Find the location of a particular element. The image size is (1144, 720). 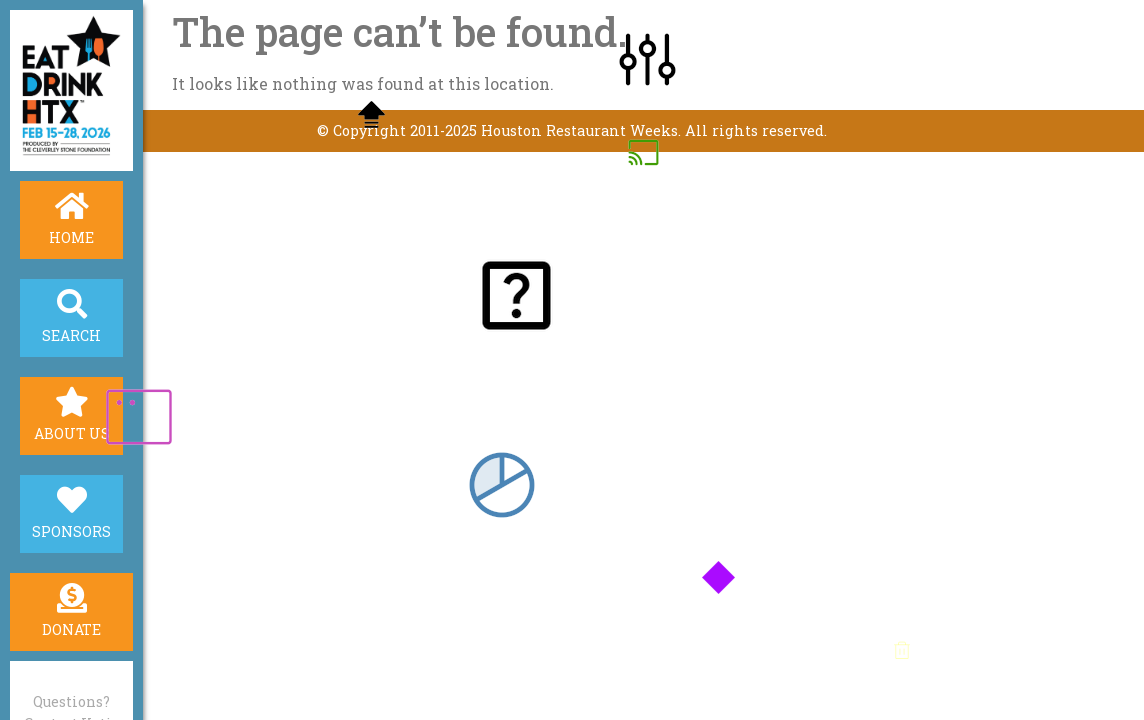

view analytics or statistics breakdown is located at coordinates (502, 485).